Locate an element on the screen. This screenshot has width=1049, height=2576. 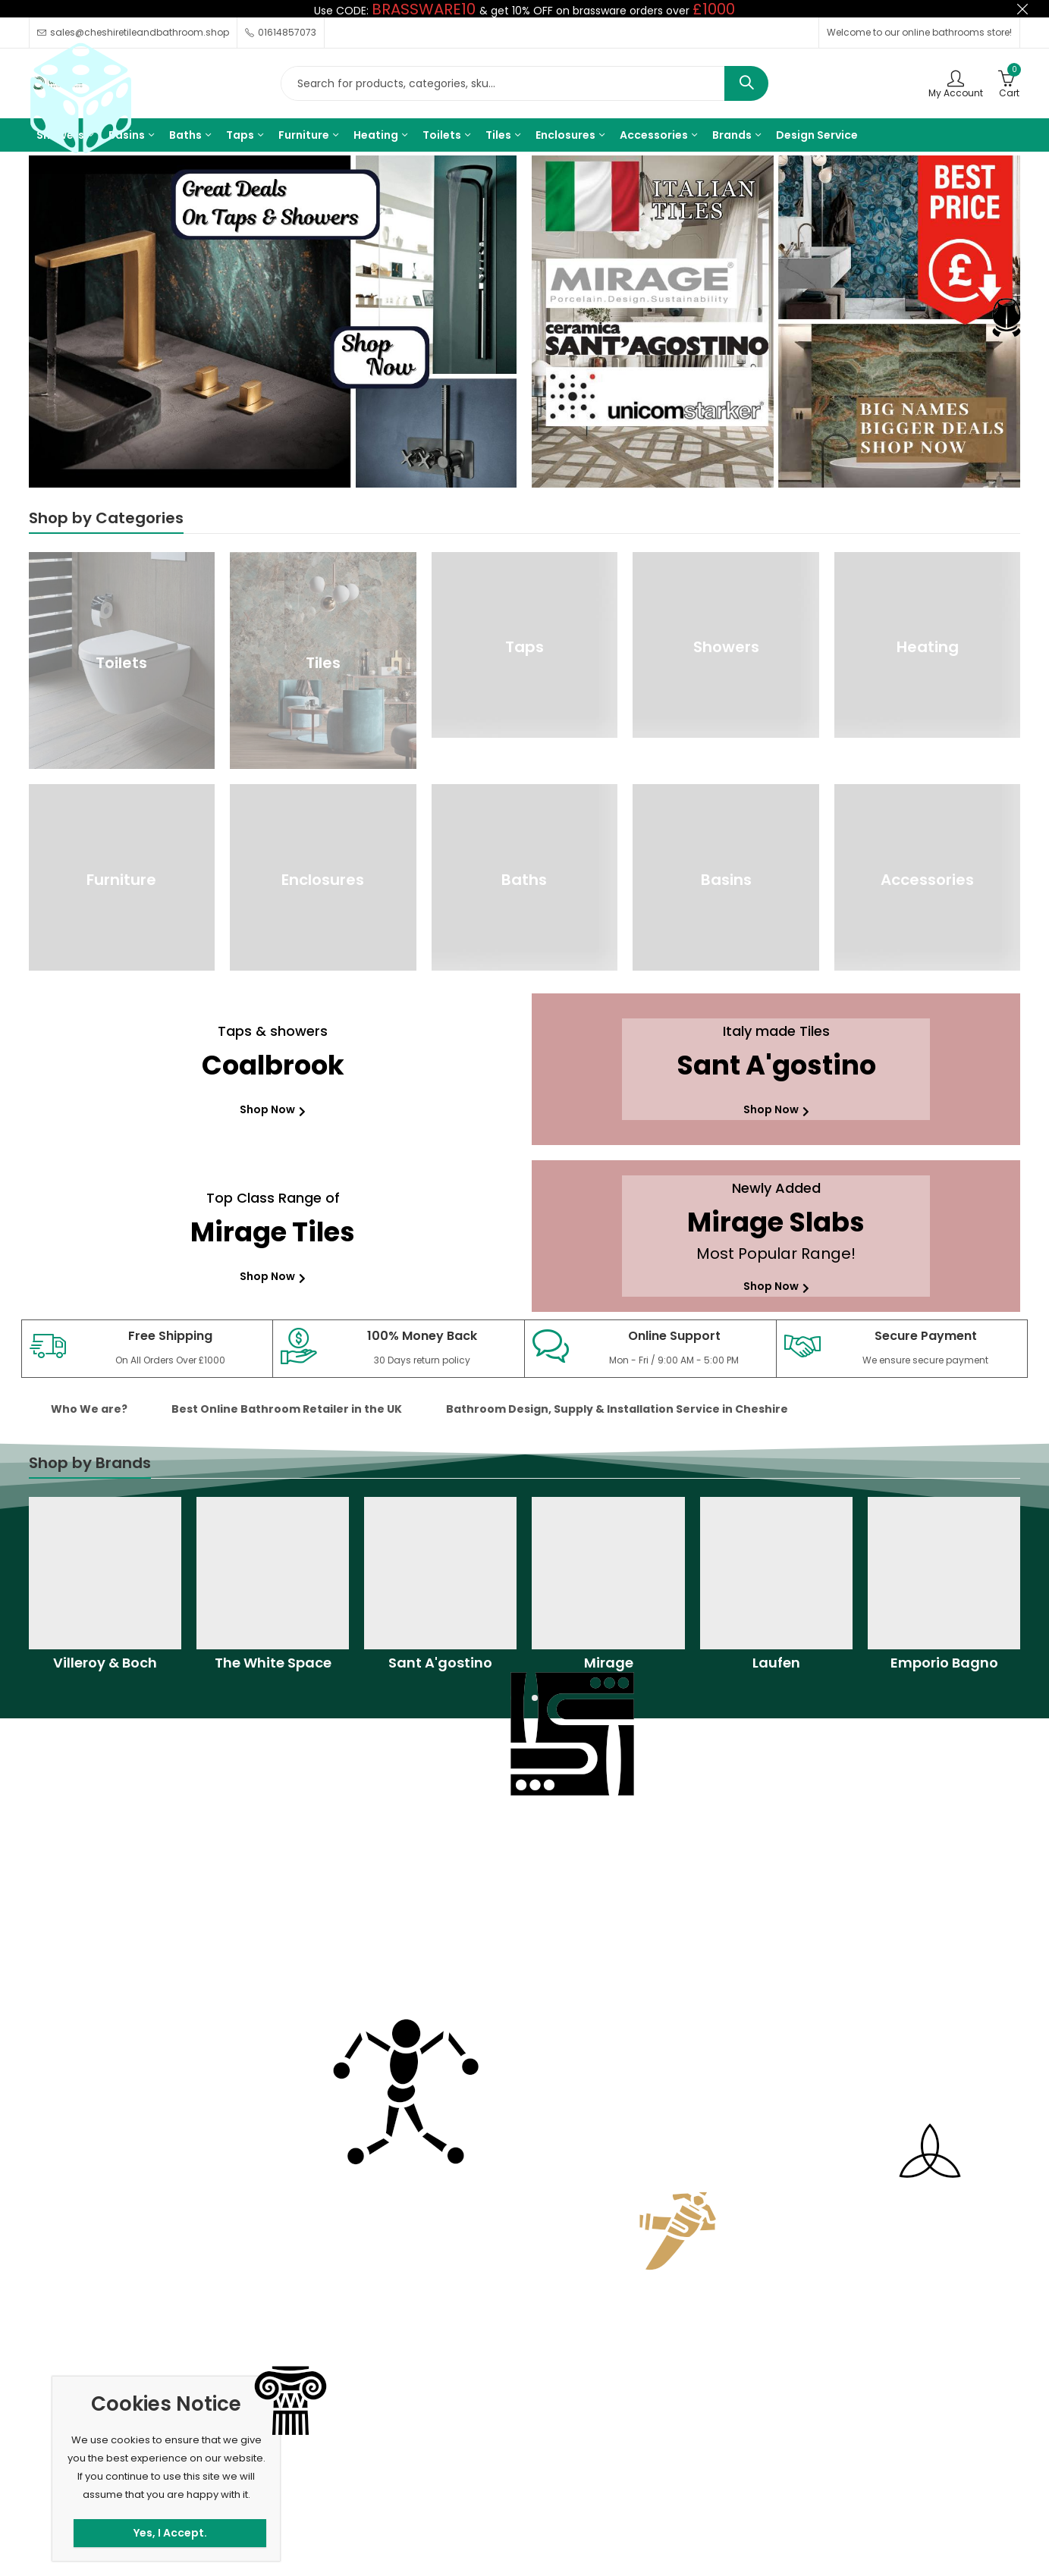
abstract game logo or brand mark is located at coordinates (572, 1734).